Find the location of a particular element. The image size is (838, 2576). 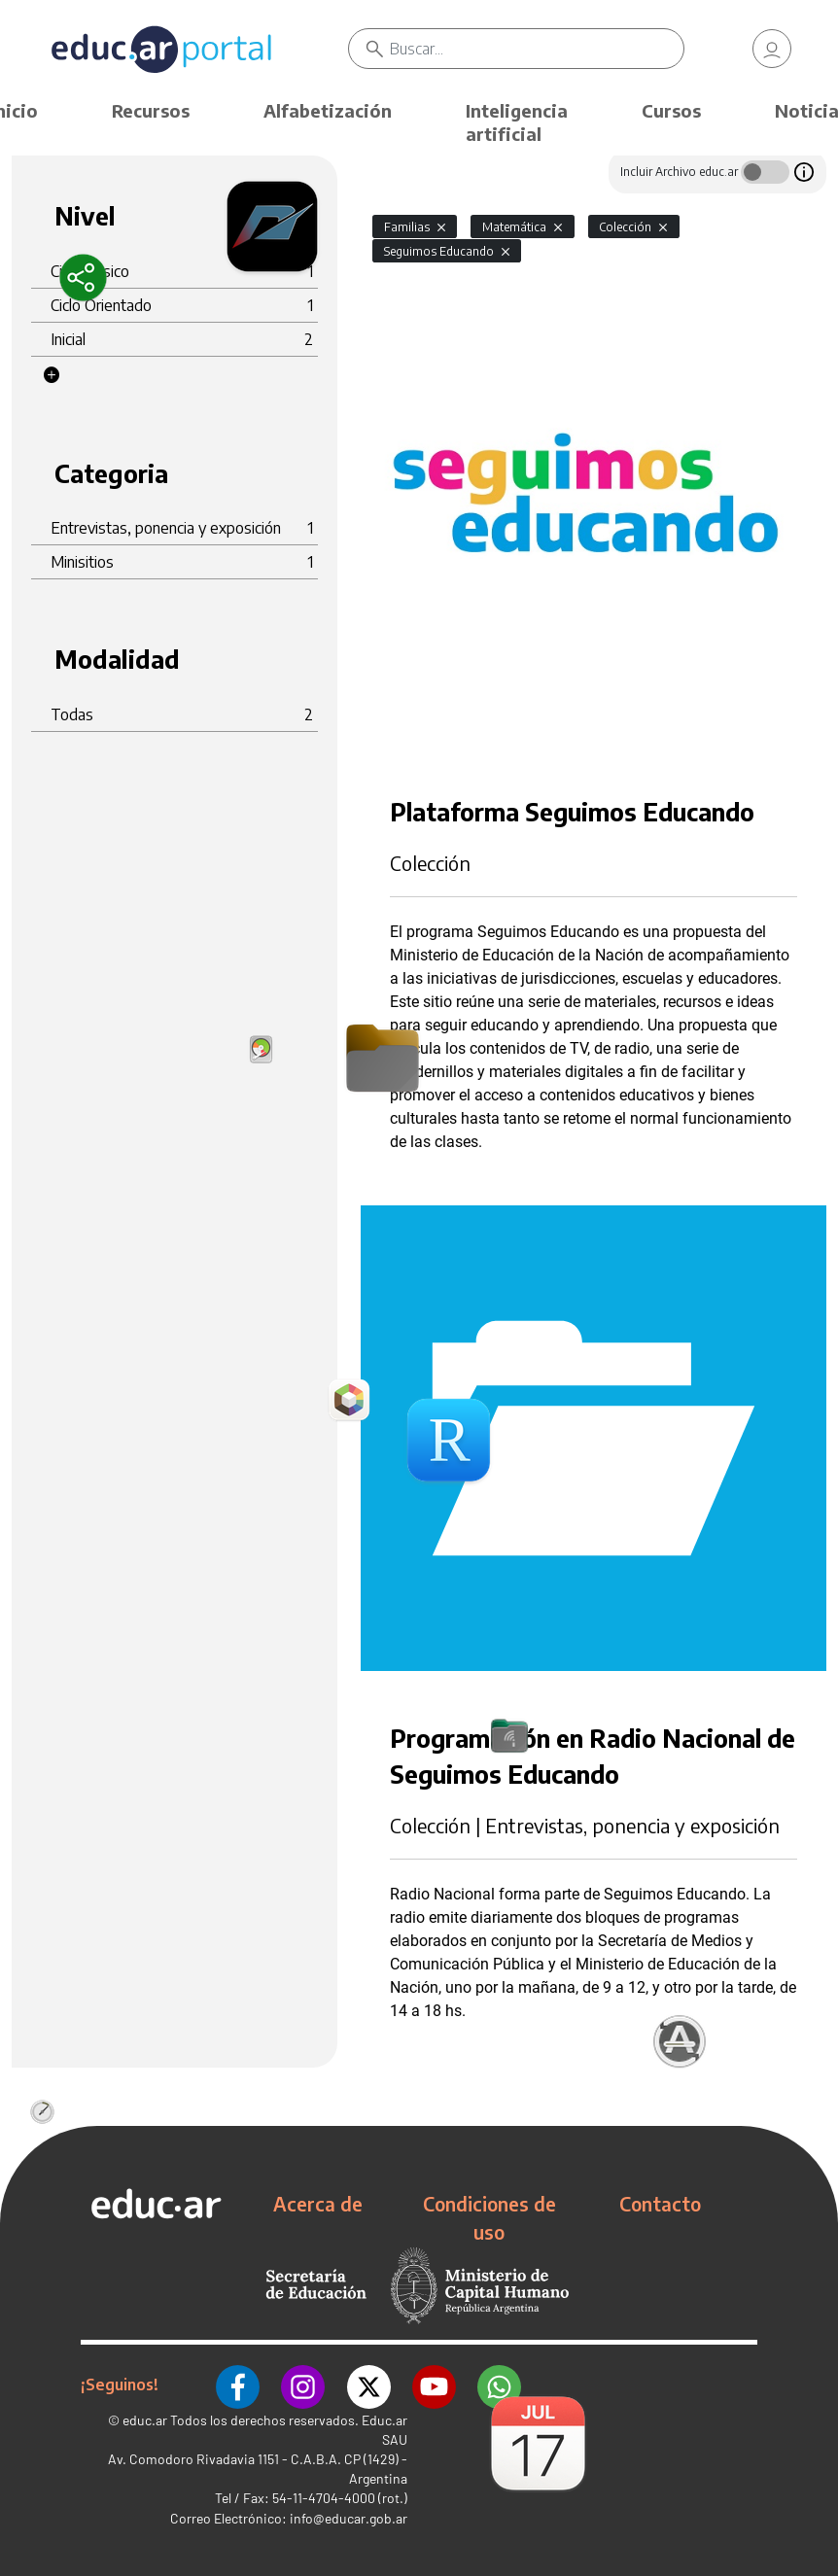

open insync cloud sync folder is located at coordinates (509, 1735).